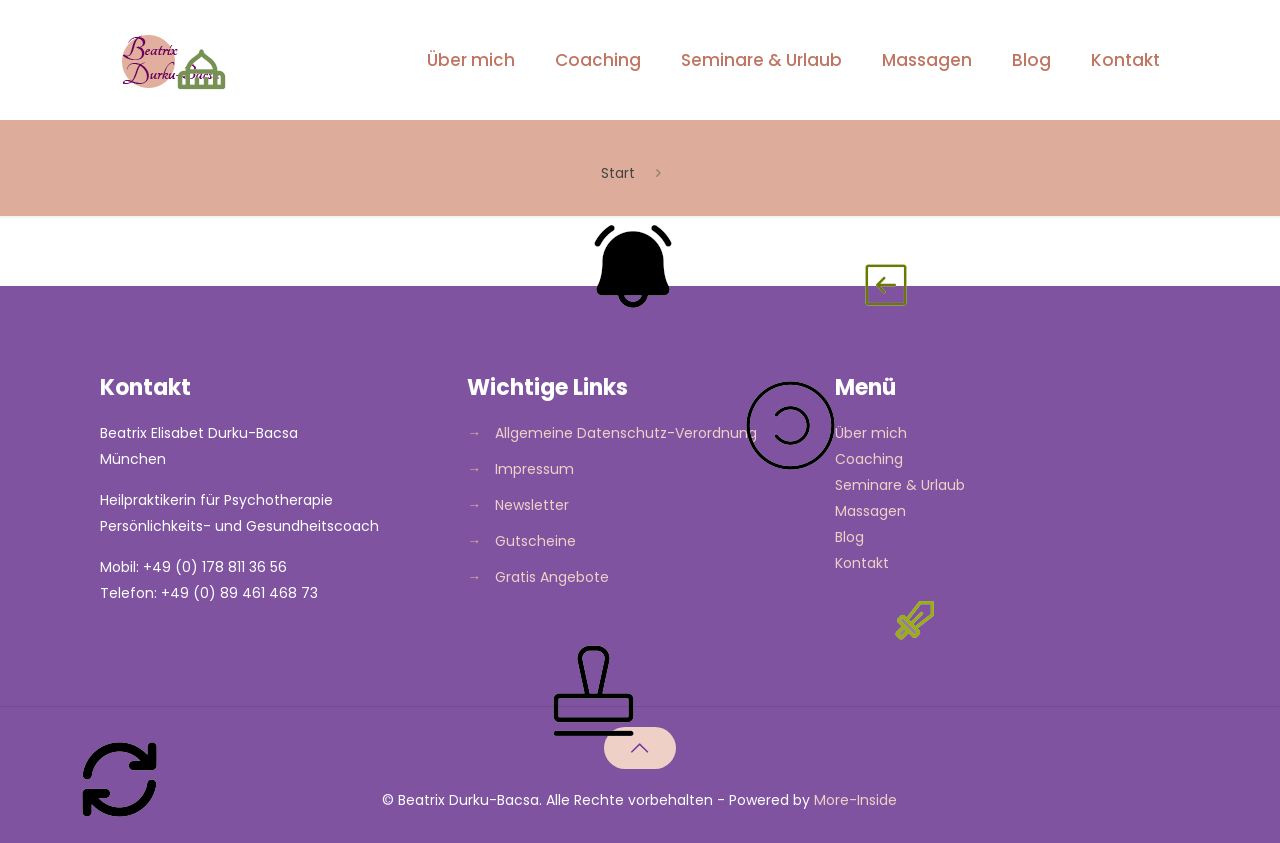 This screenshot has width=1280, height=843. What do you see at coordinates (201, 71) in the screenshot?
I see `indicates a nearby mosque or place of worship` at bounding box center [201, 71].